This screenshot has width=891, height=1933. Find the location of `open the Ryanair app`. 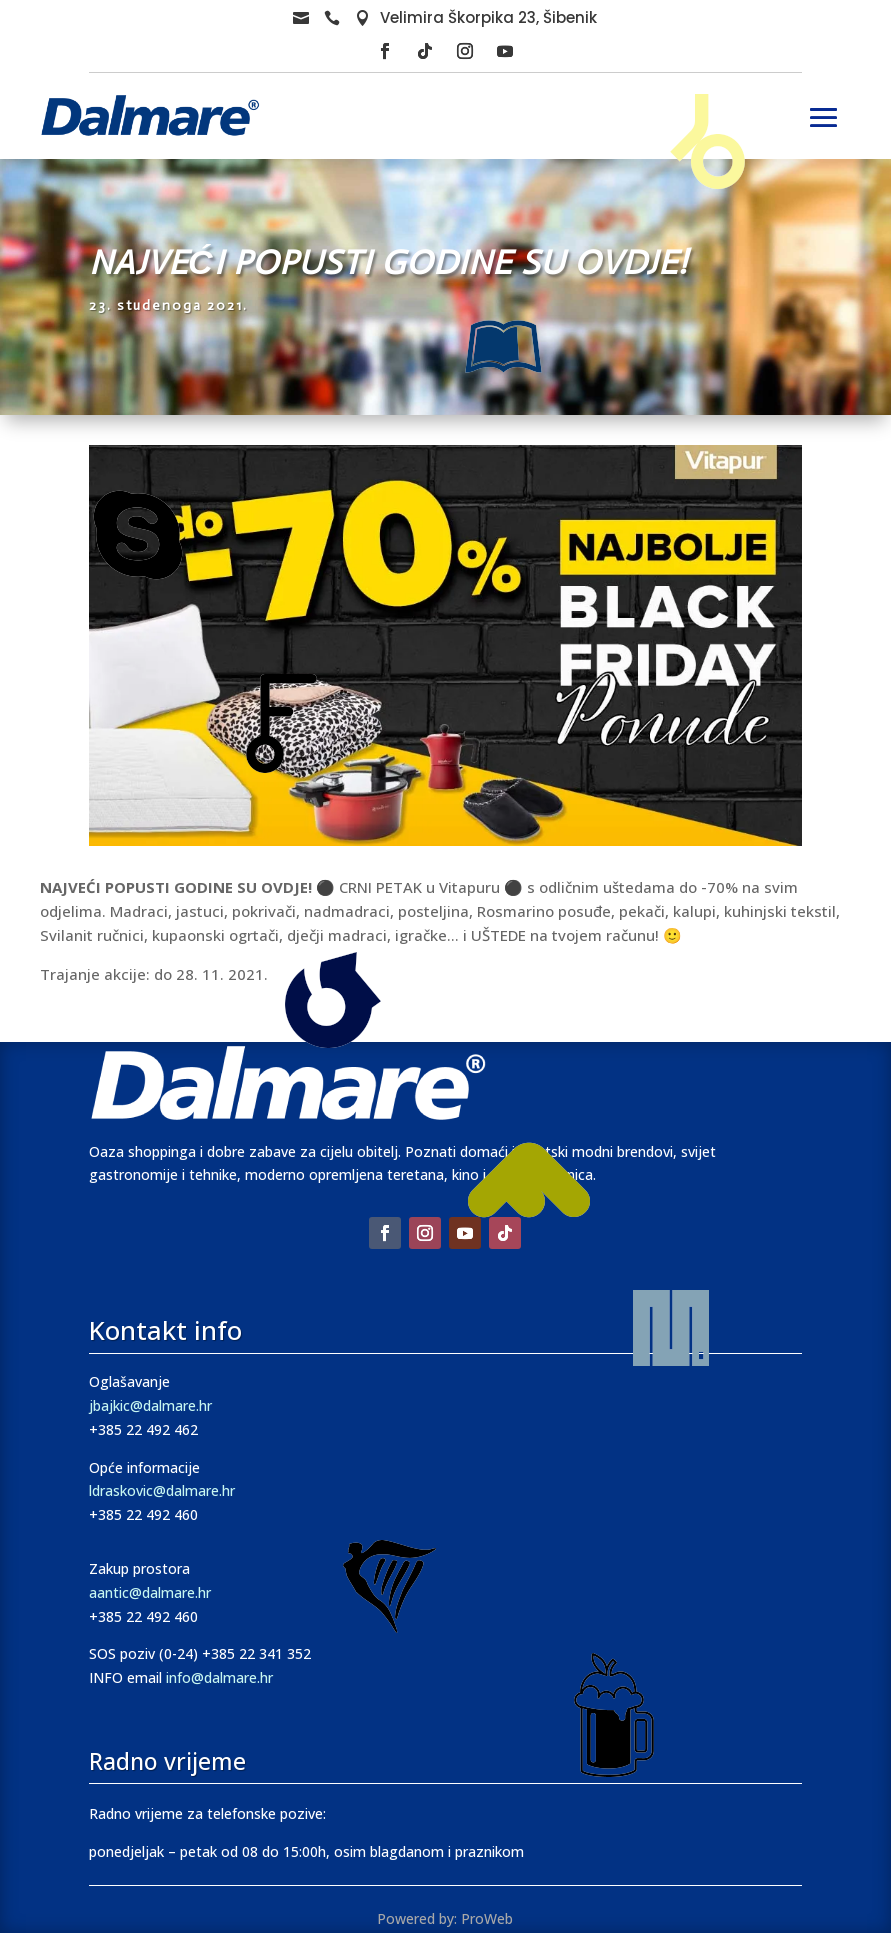

open the Ryanair app is located at coordinates (389, 1586).